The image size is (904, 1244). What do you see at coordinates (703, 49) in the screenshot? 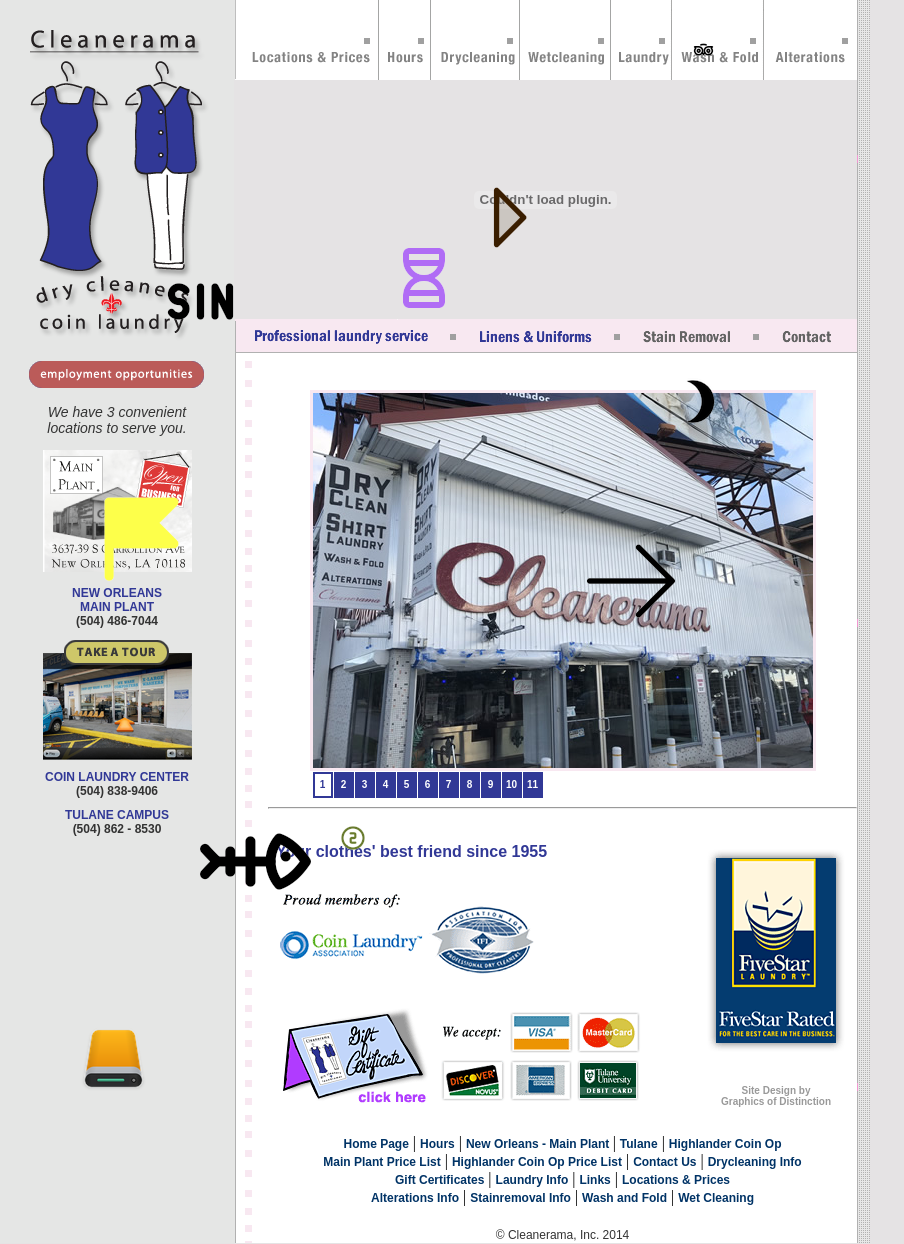
I see `view tripadvisor reviews and ratings` at bounding box center [703, 49].